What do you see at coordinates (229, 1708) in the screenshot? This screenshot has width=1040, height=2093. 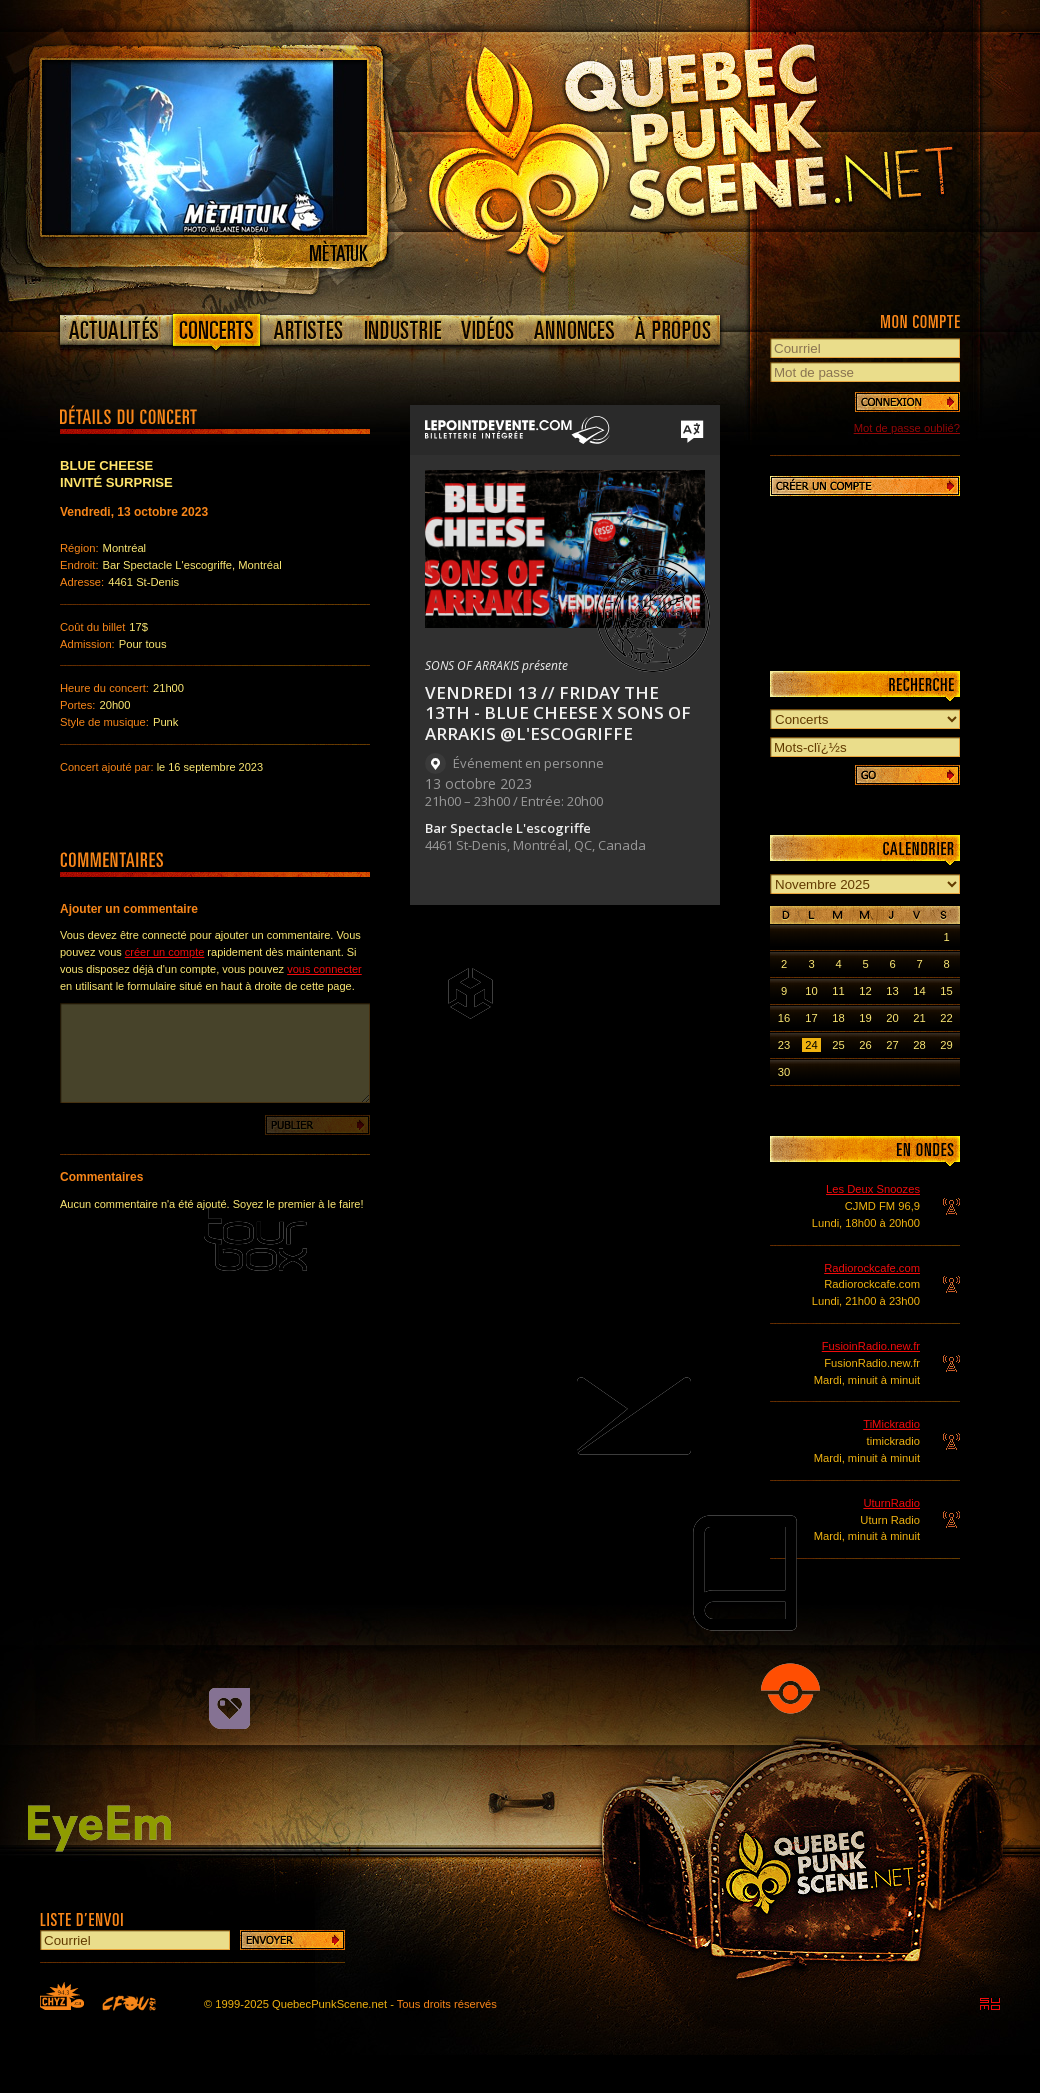 I see `visit payhip website or storefront` at bounding box center [229, 1708].